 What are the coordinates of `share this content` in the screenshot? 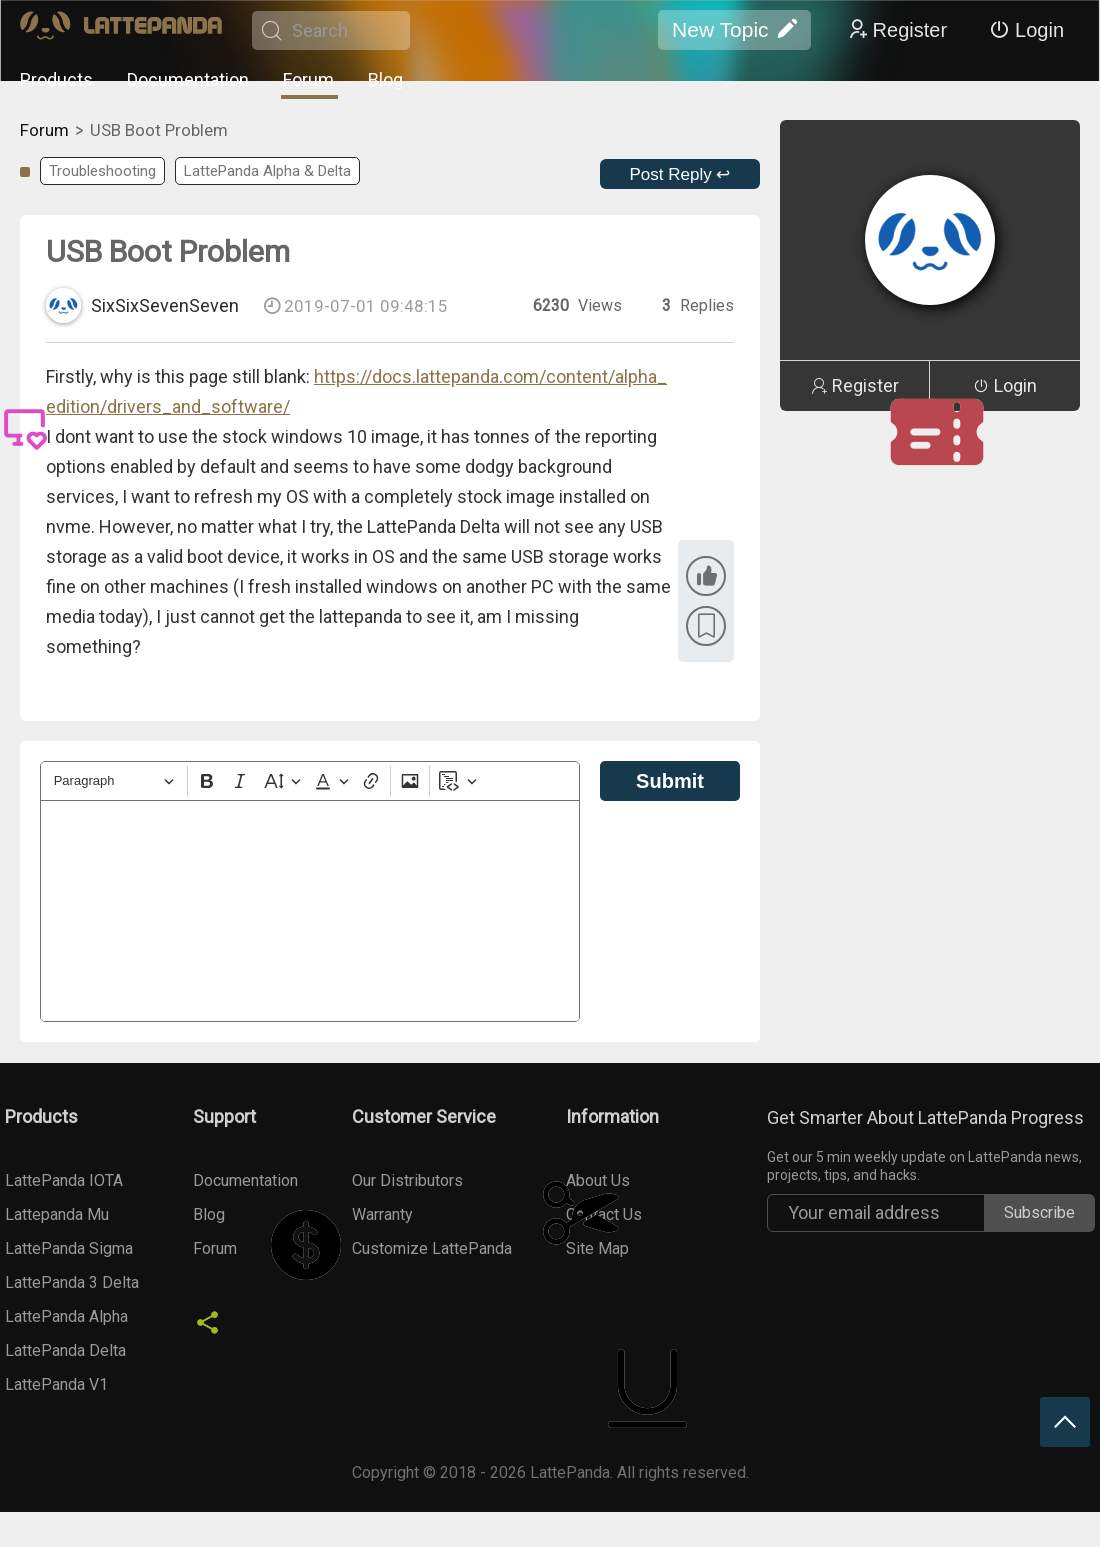 It's located at (207, 1322).